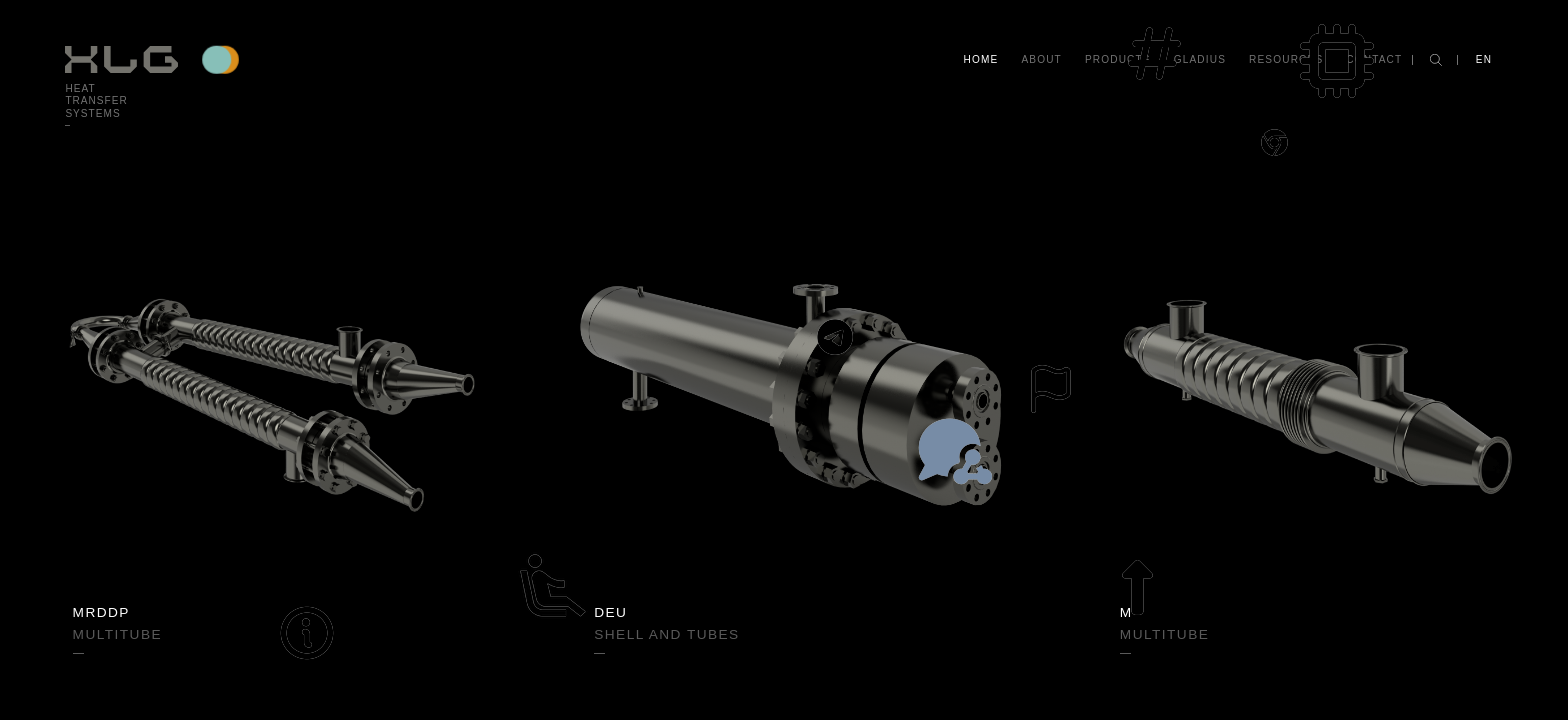 The height and width of the screenshot is (720, 1568). What do you see at coordinates (1274, 142) in the screenshot?
I see `open google chrome browser` at bounding box center [1274, 142].